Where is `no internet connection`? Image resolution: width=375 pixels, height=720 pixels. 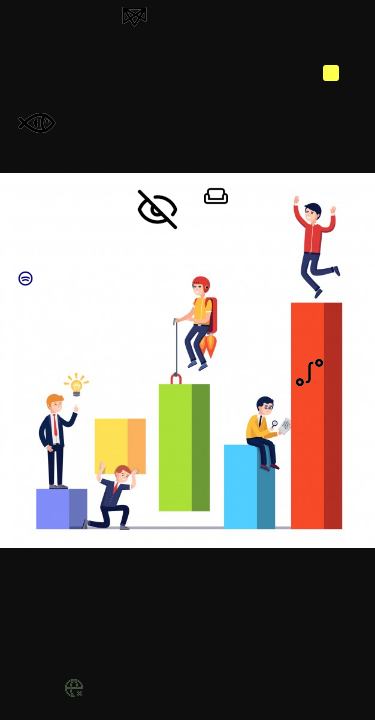 no internet connection is located at coordinates (74, 688).